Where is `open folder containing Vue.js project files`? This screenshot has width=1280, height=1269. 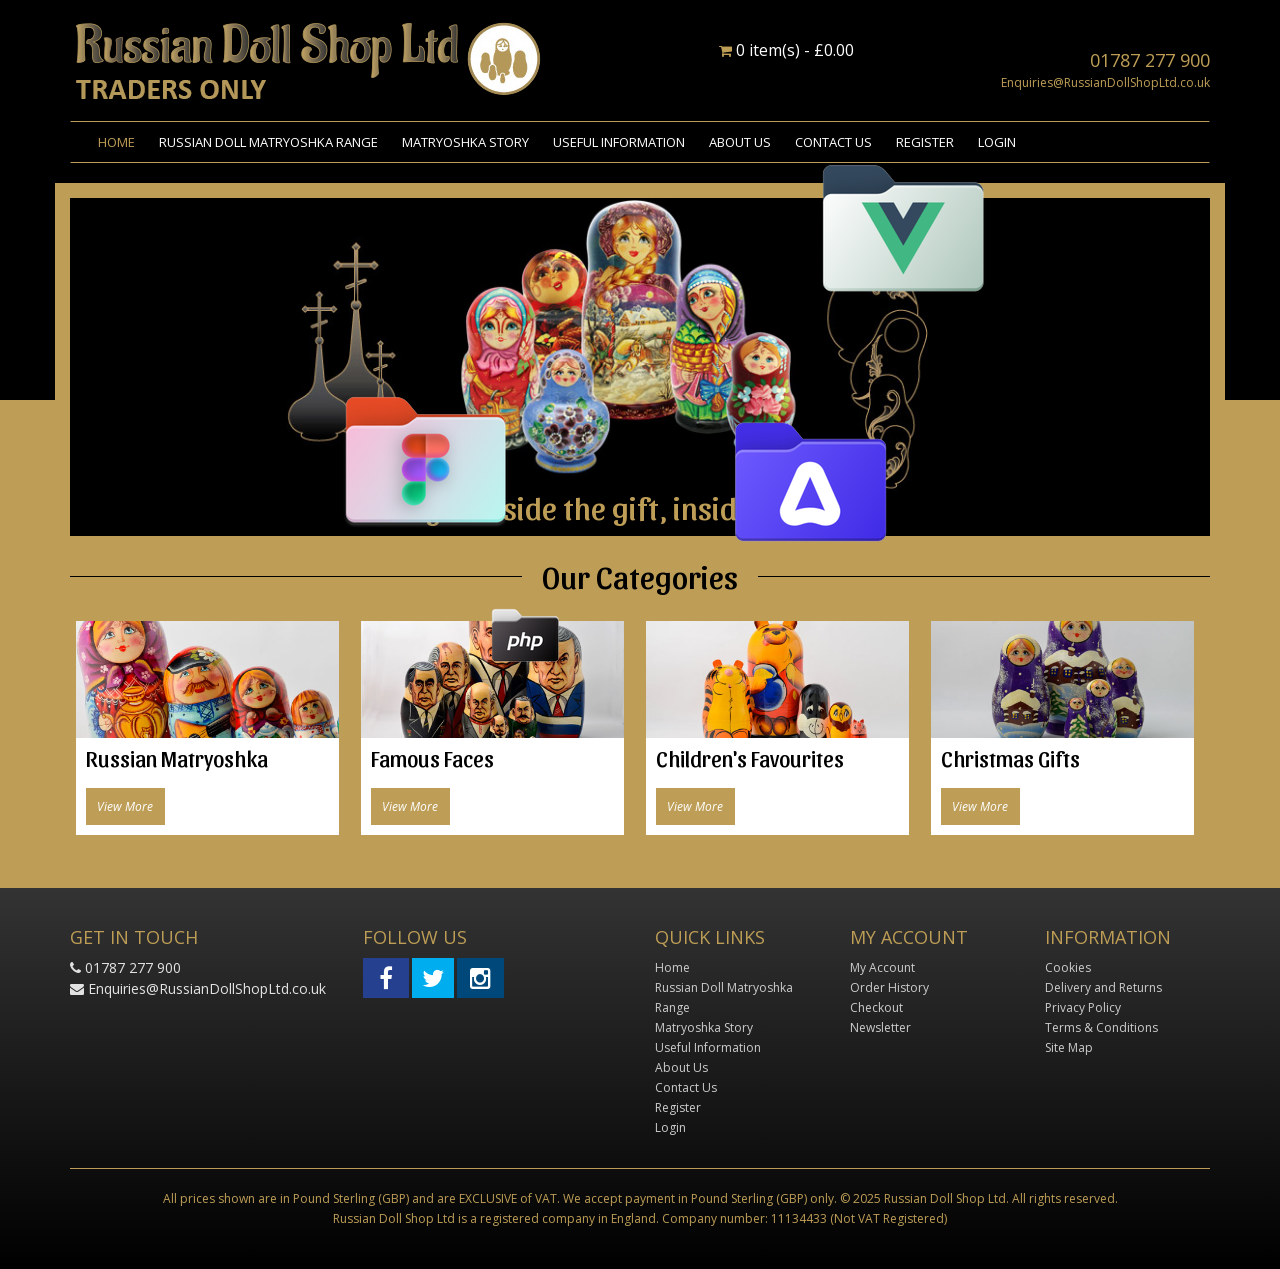
open folder containing Vue.js project files is located at coordinates (902, 232).